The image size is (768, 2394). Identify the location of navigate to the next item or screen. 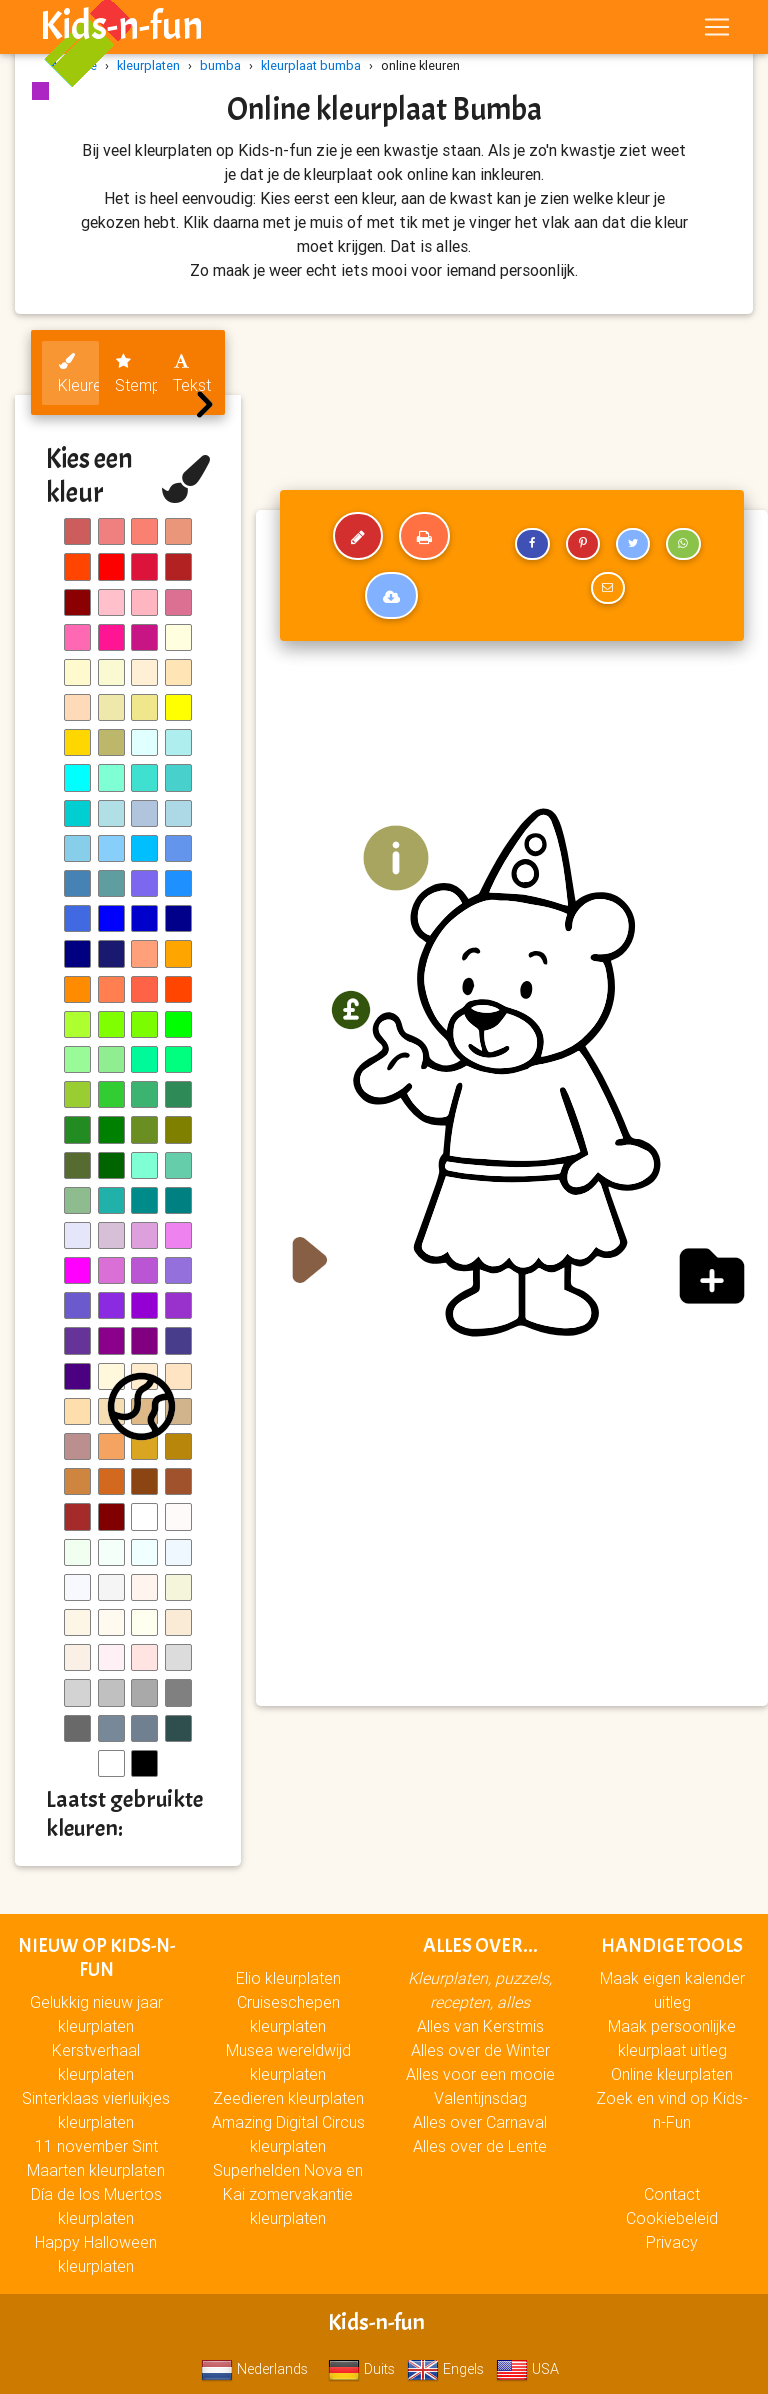
(203, 404).